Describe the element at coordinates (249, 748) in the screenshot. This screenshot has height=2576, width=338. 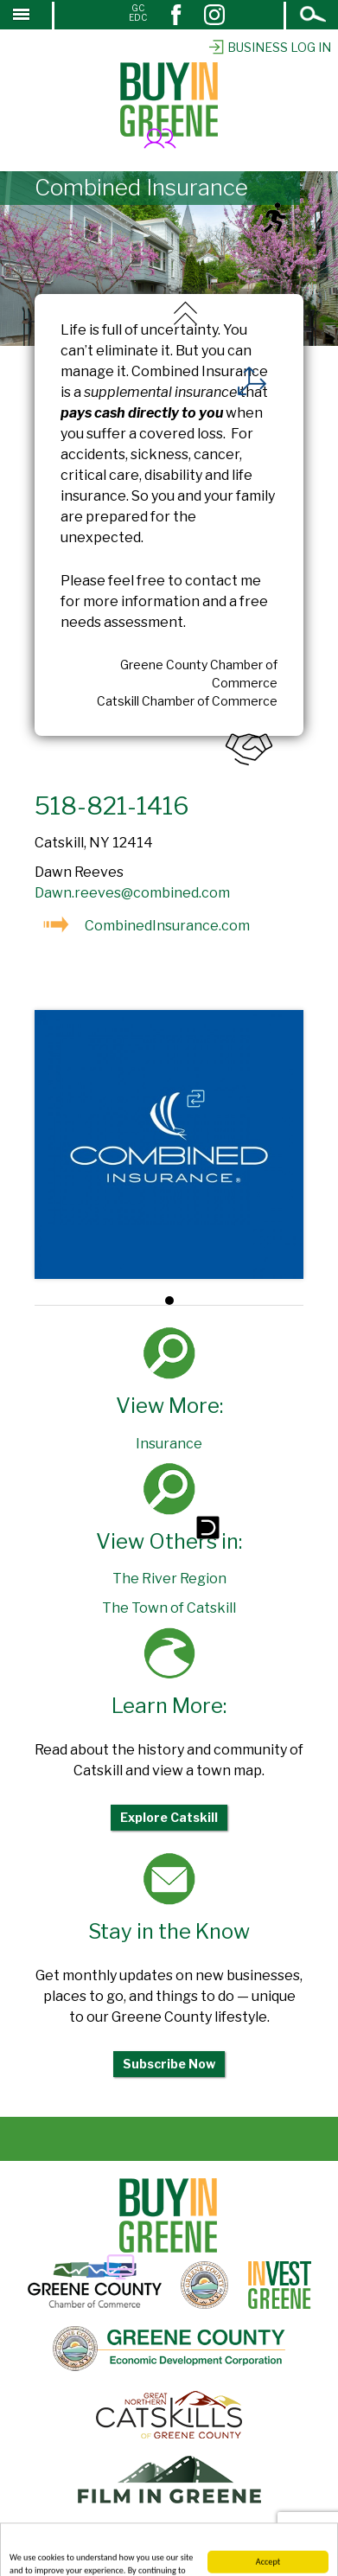
I see `indicates a partnership or collaboration feature` at that location.